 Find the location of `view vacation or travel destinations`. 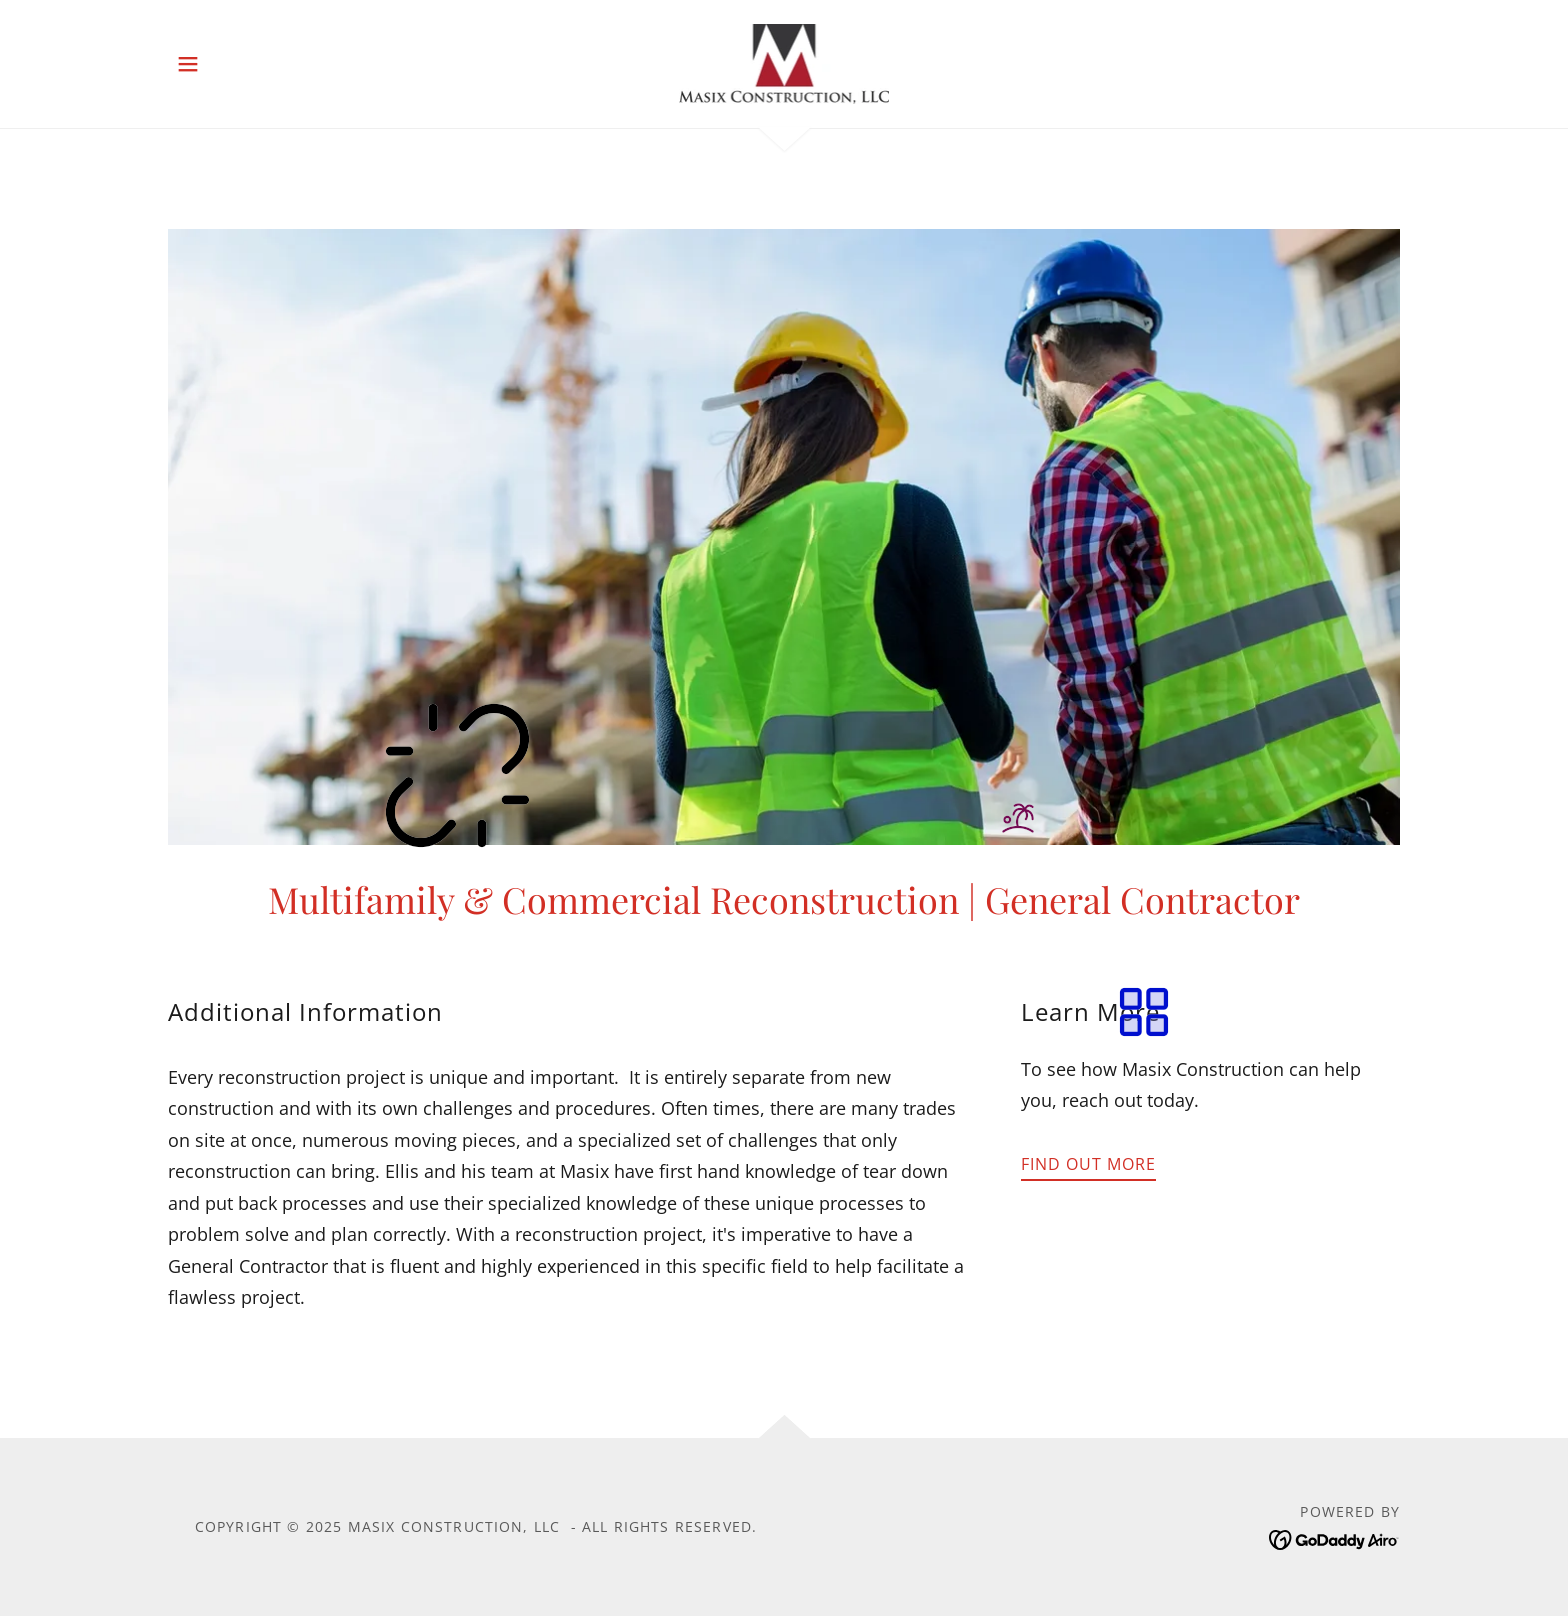

view vacation or travel destinations is located at coordinates (1018, 818).